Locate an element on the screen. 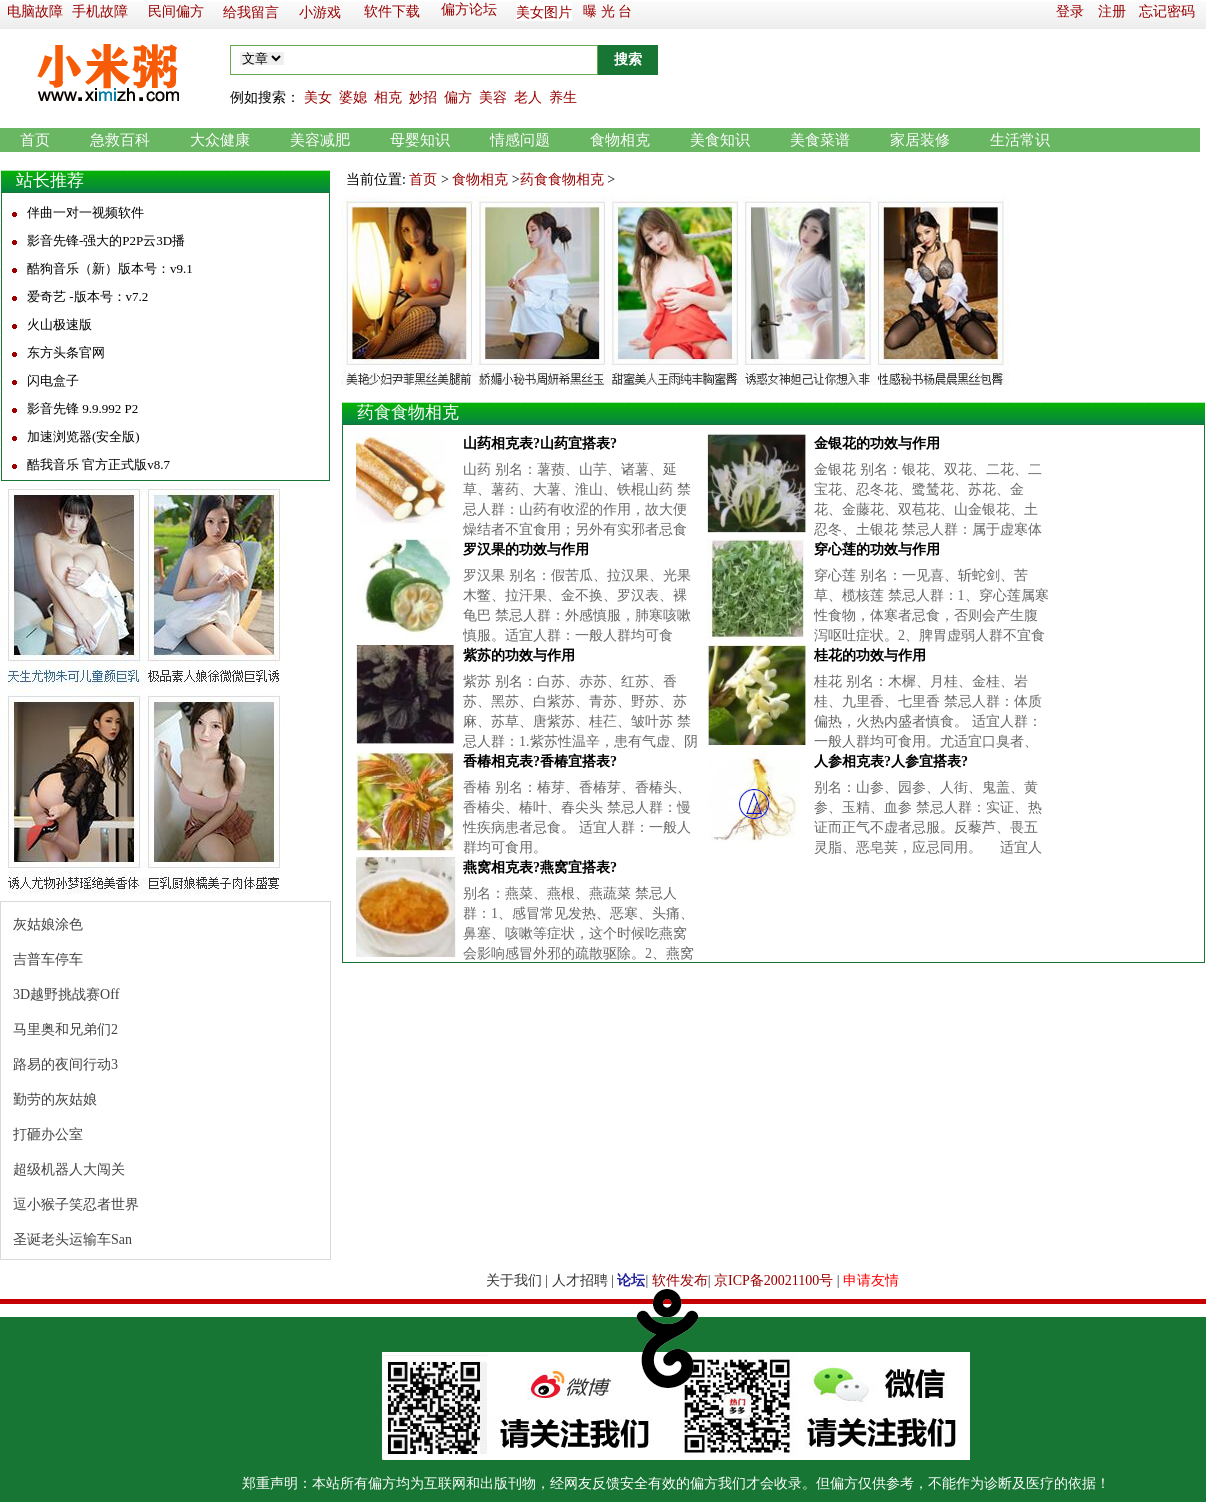 This screenshot has height=1502, width=1206. audio-technica brand logo is located at coordinates (754, 804).